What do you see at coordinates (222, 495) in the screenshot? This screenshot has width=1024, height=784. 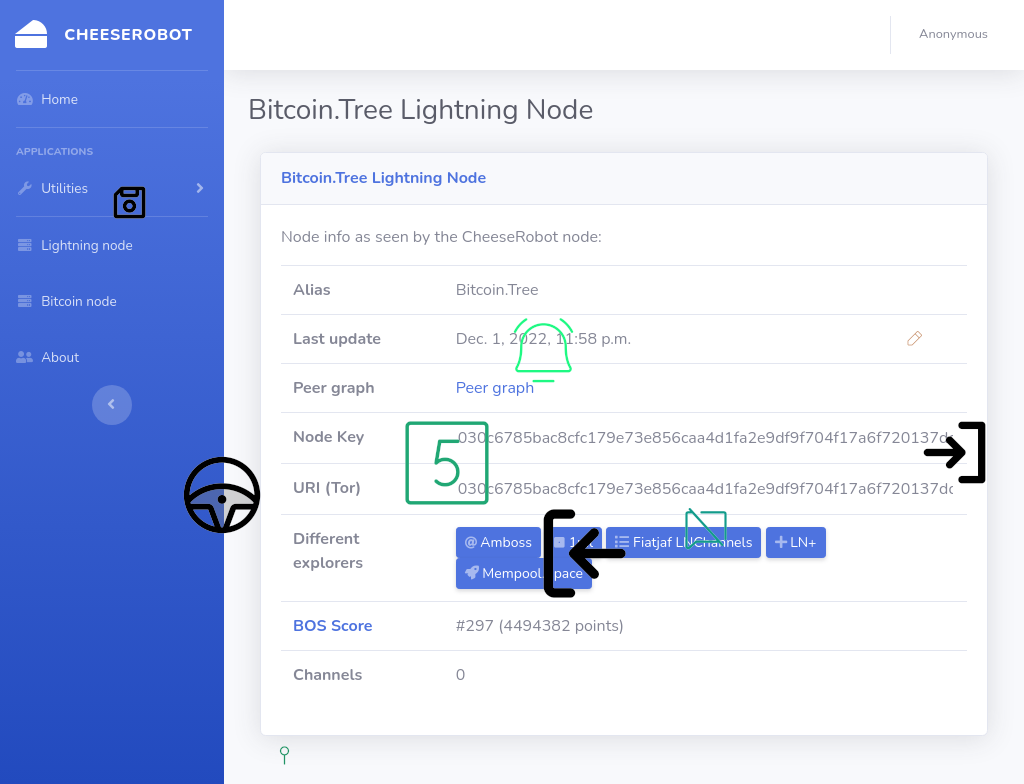 I see `access driving or navigation mode` at bounding box center [222, 495].